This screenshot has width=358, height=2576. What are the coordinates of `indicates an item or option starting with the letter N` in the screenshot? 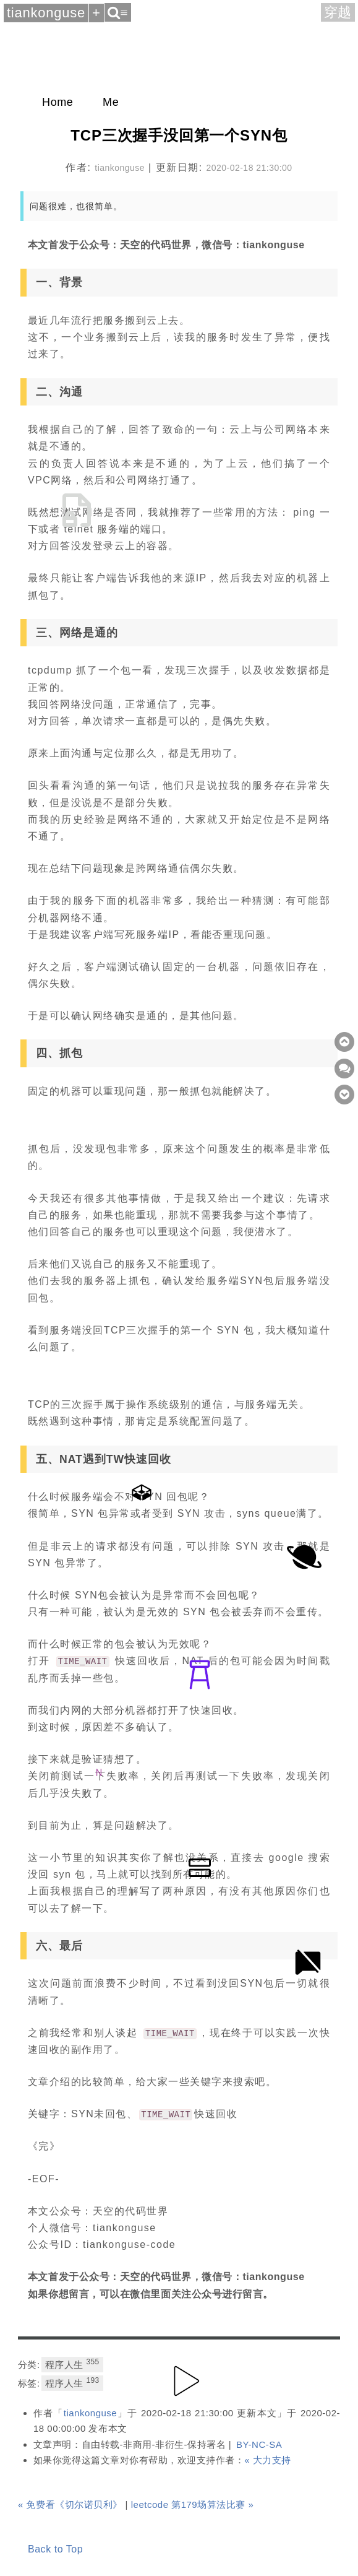 It's located at (99, 1772).